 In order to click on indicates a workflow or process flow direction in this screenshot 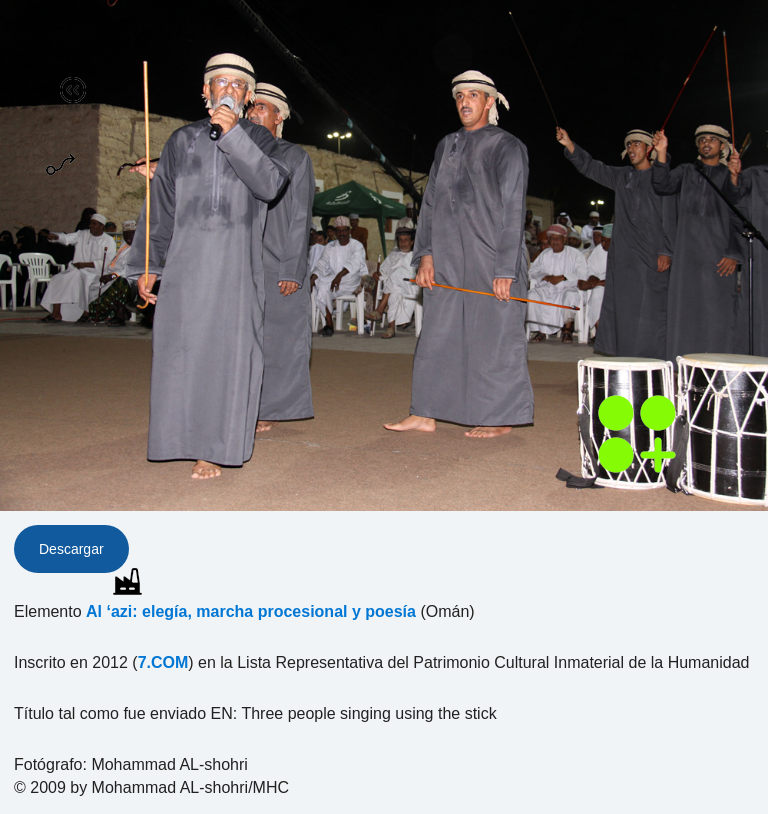, I will do `click(60, 164)`.